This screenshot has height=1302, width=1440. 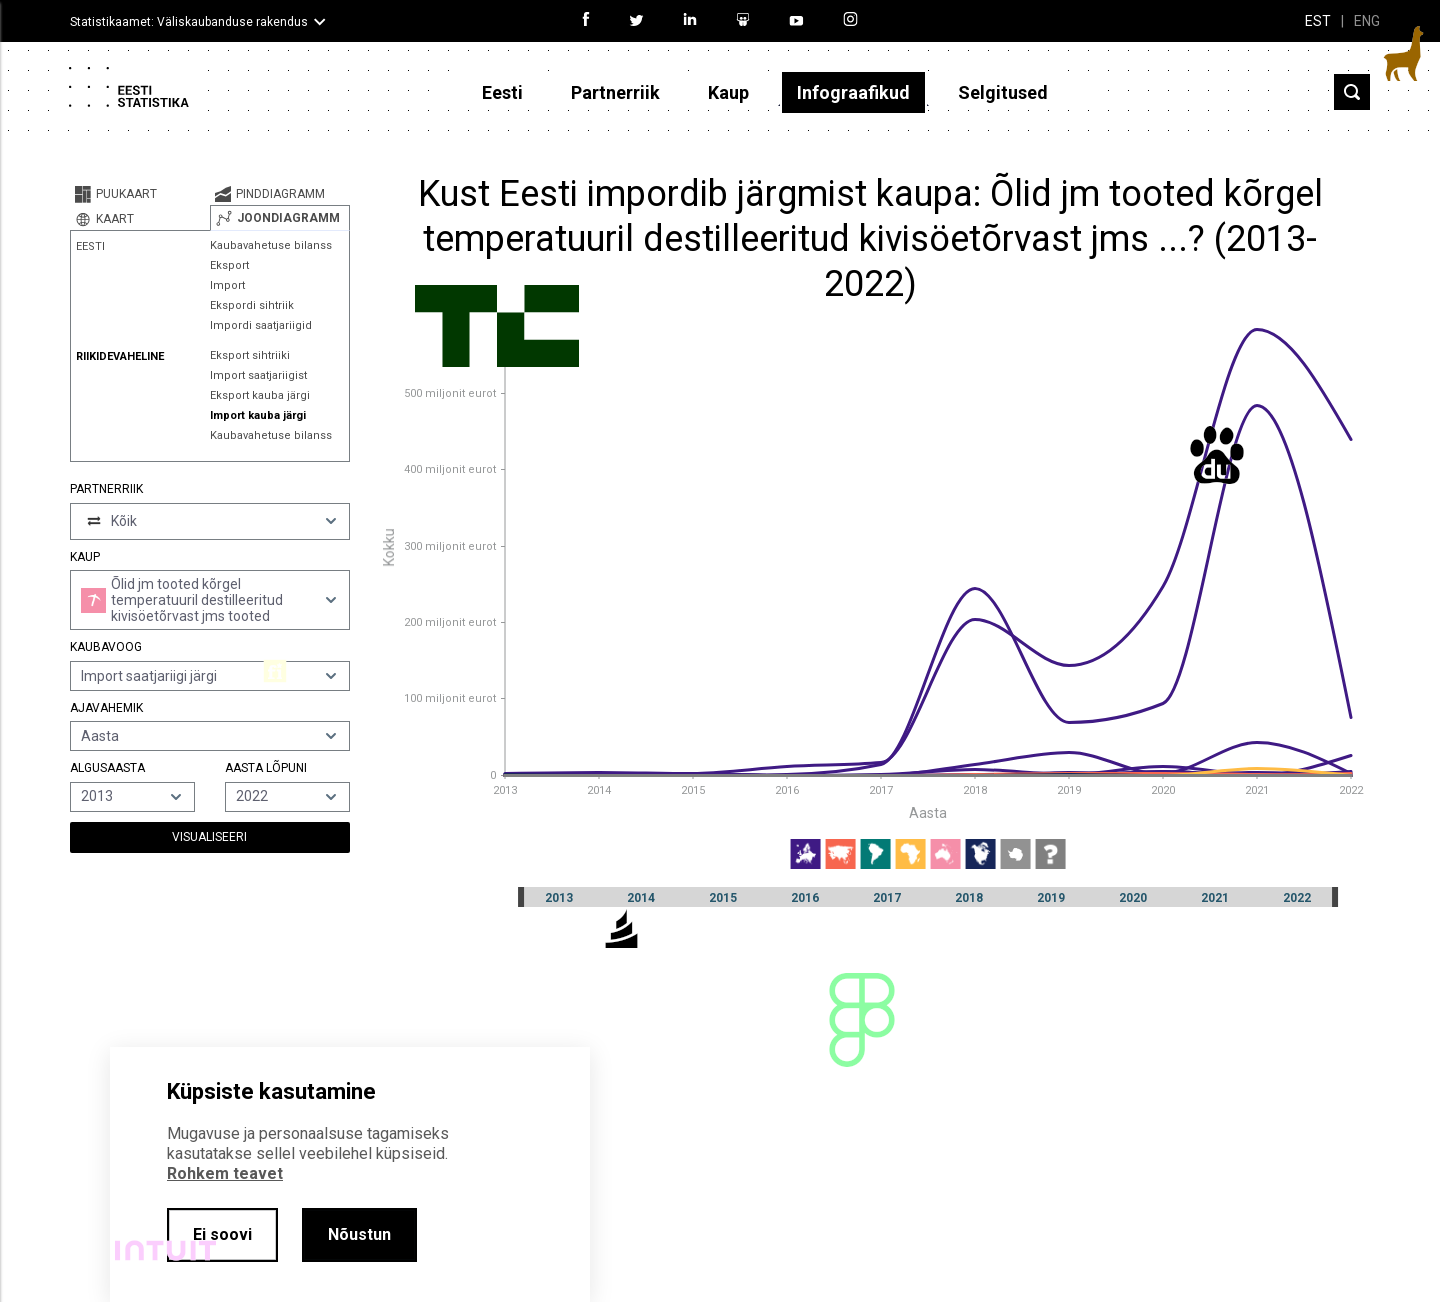 I want to click on tina cms logo, so click(x=1403, y=53).